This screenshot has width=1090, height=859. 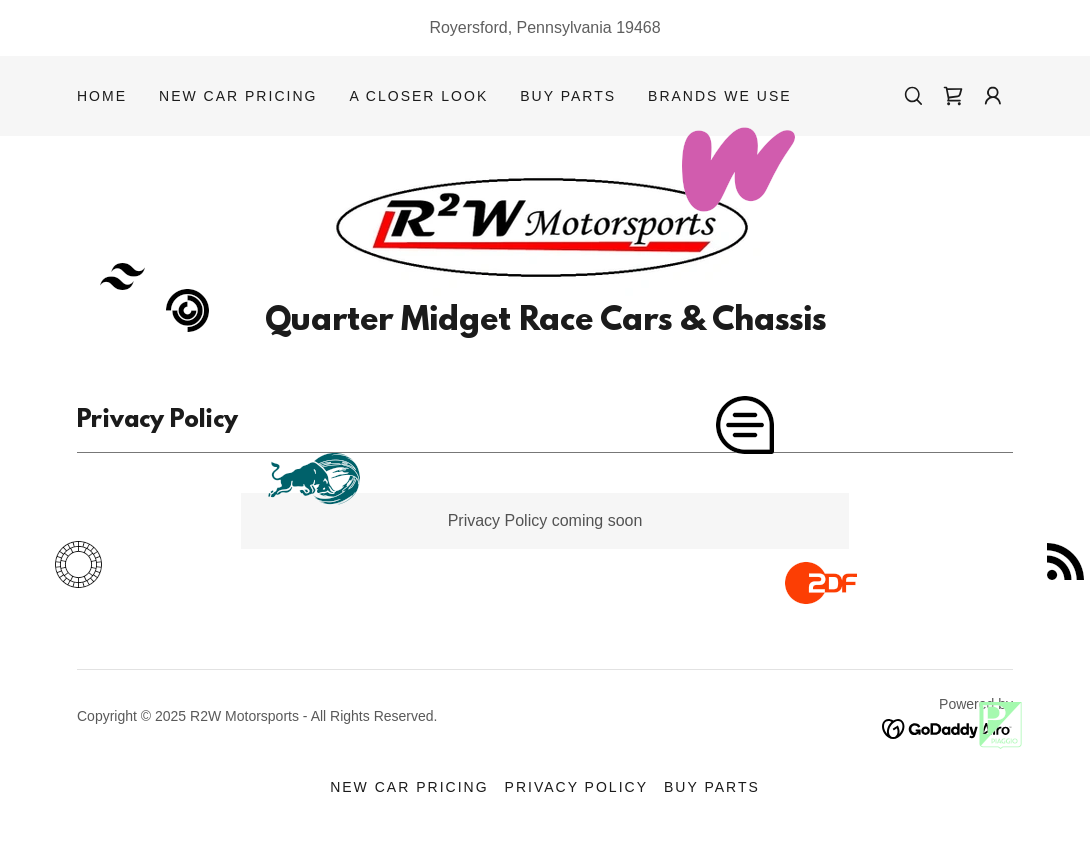 I want to click on Piaggio Group company logo, so click(x=1000, y=725).